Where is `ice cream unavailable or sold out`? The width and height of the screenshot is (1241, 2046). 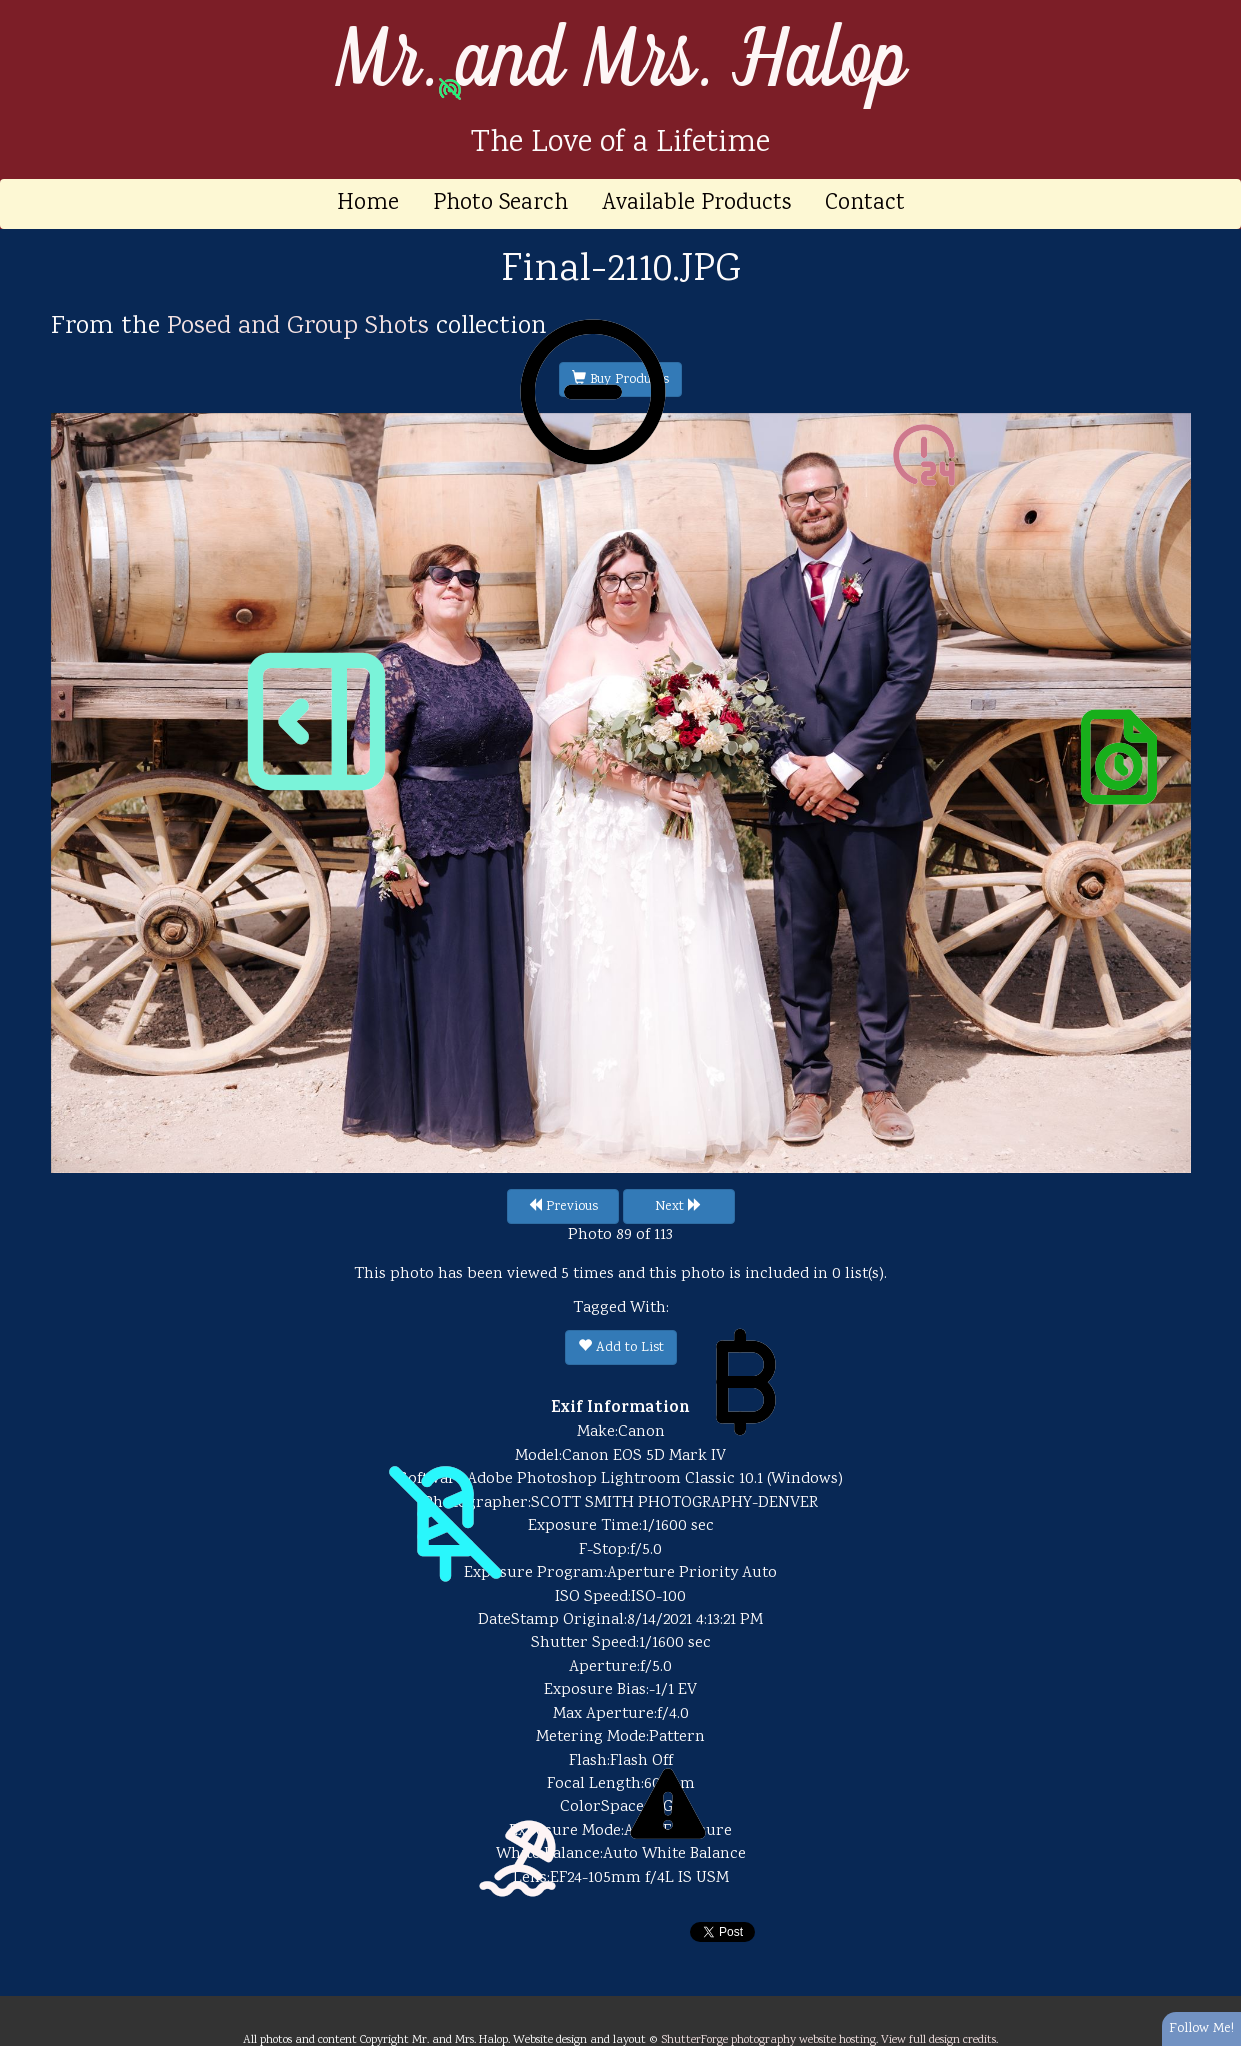 ice cream unavailable or sold out is located at coordinates (445, 1522).